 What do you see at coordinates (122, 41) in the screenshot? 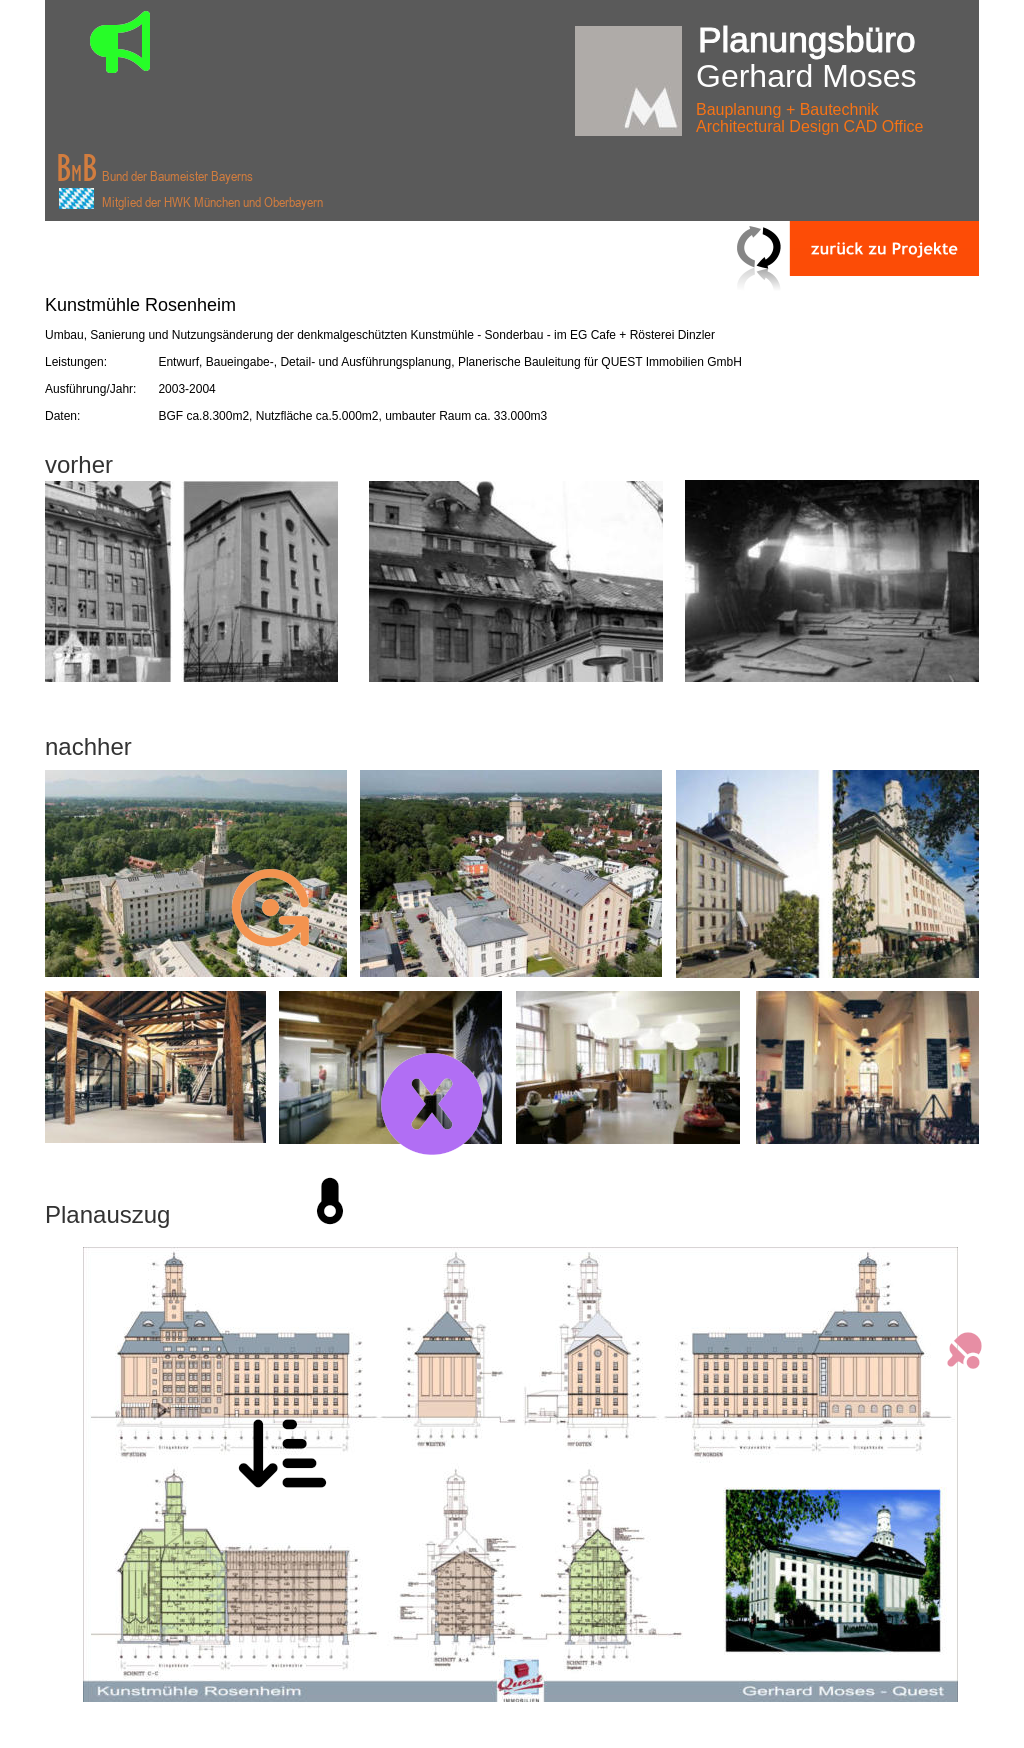
I see `make an announcement` at bounding box center [122, 41].